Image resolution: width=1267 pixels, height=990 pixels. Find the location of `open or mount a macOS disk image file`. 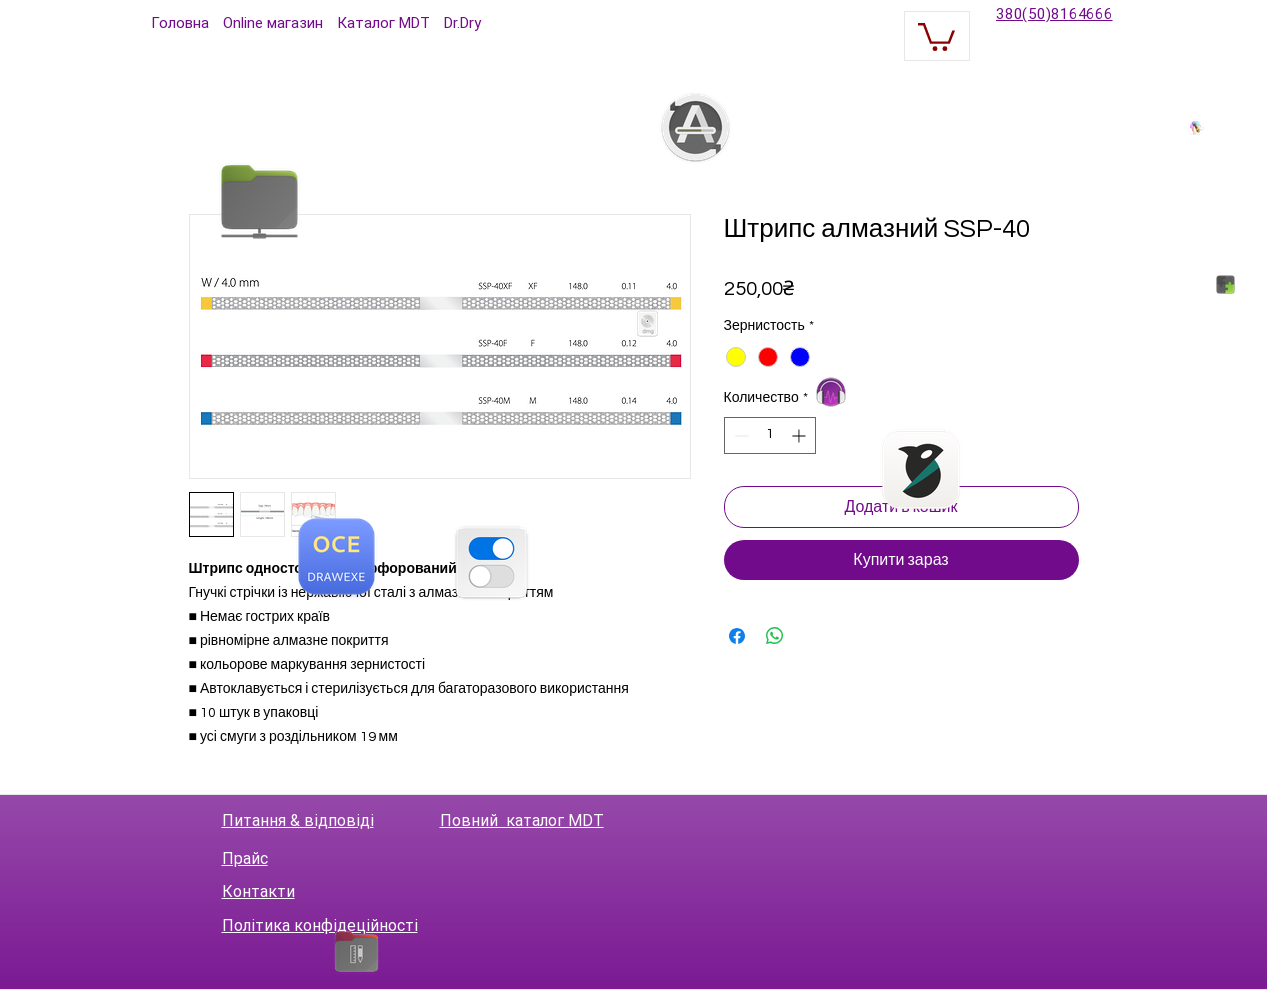

open or mount a macOS disk image file is located at coordinates (647, 323).